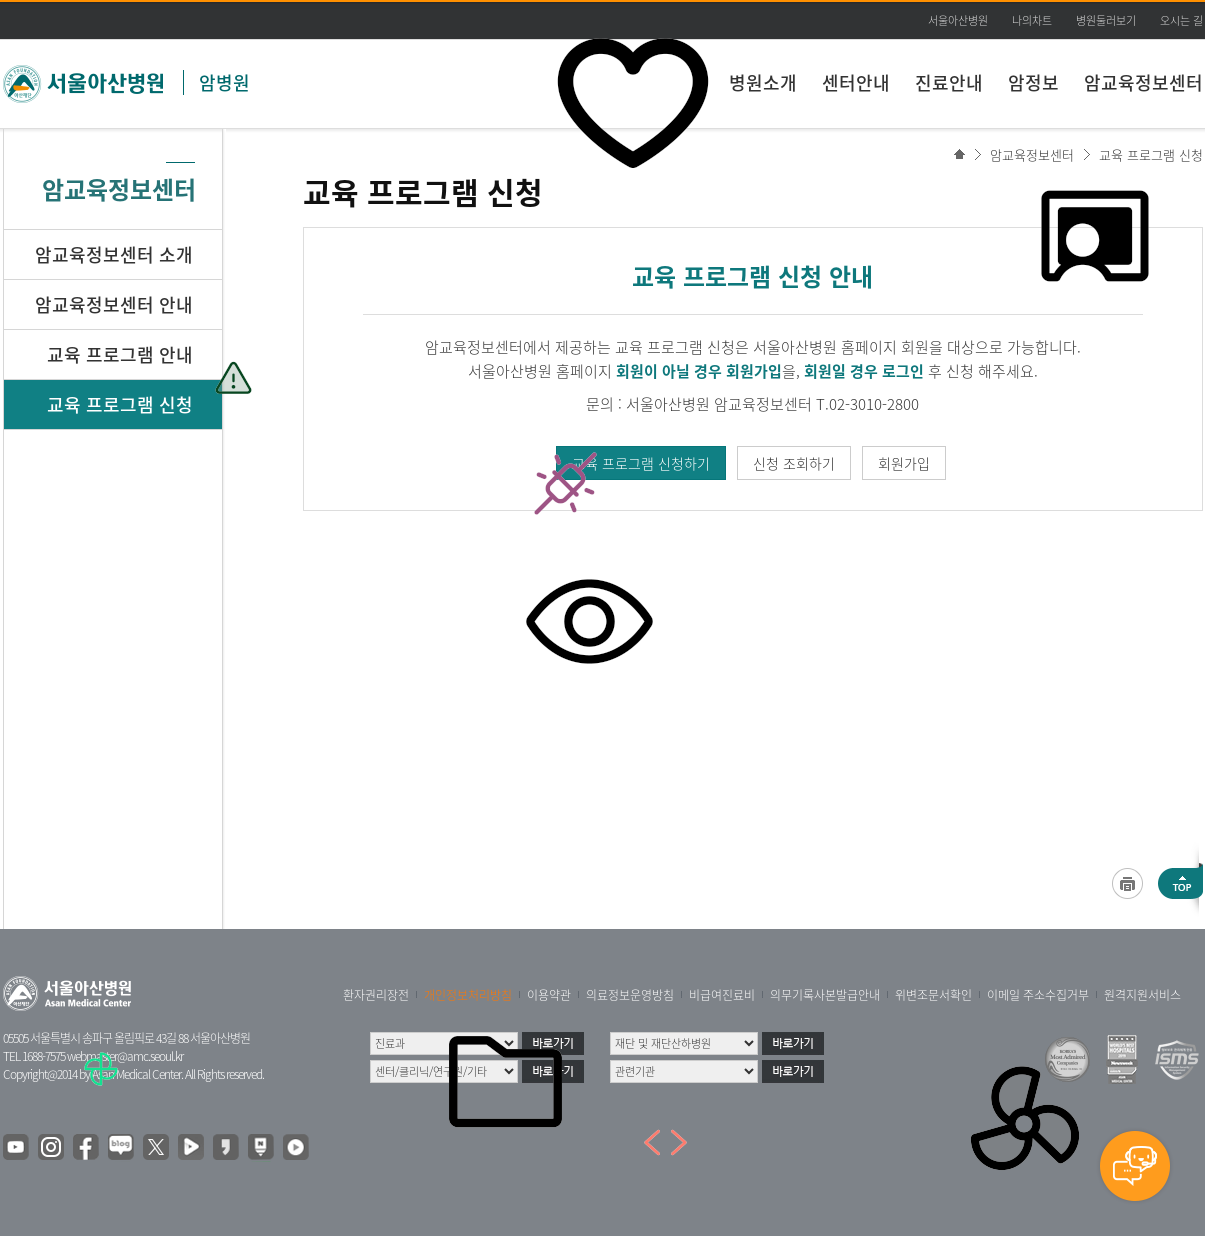 This screenshot has height=1236, width=1205. Describe the element at coordinates (1024, 1124) in the screenshot. I see `toggle fan or ventilation settings` at that location.